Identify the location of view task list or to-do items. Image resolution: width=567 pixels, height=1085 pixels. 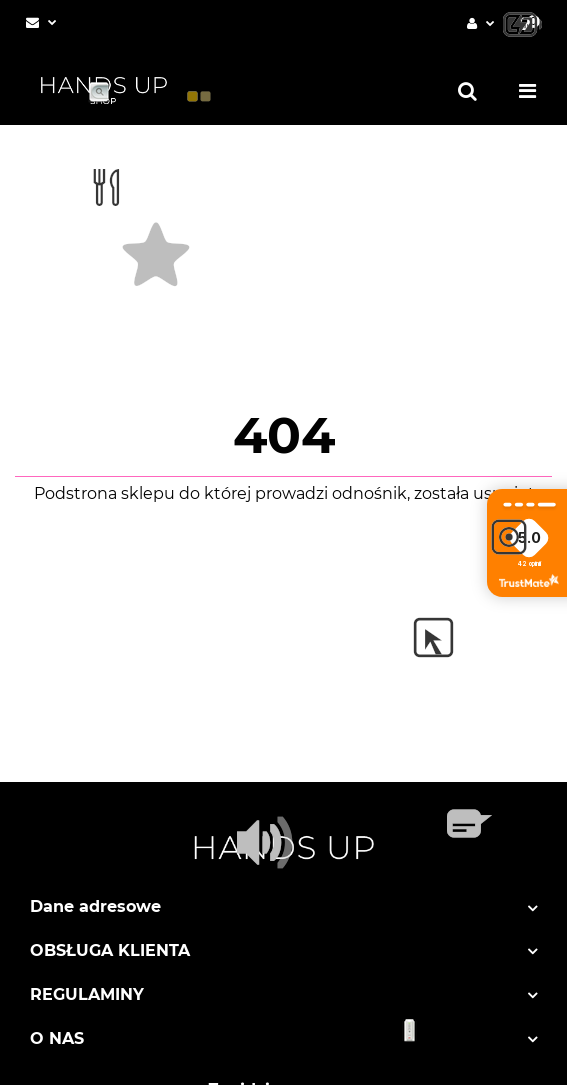
(199, 98).